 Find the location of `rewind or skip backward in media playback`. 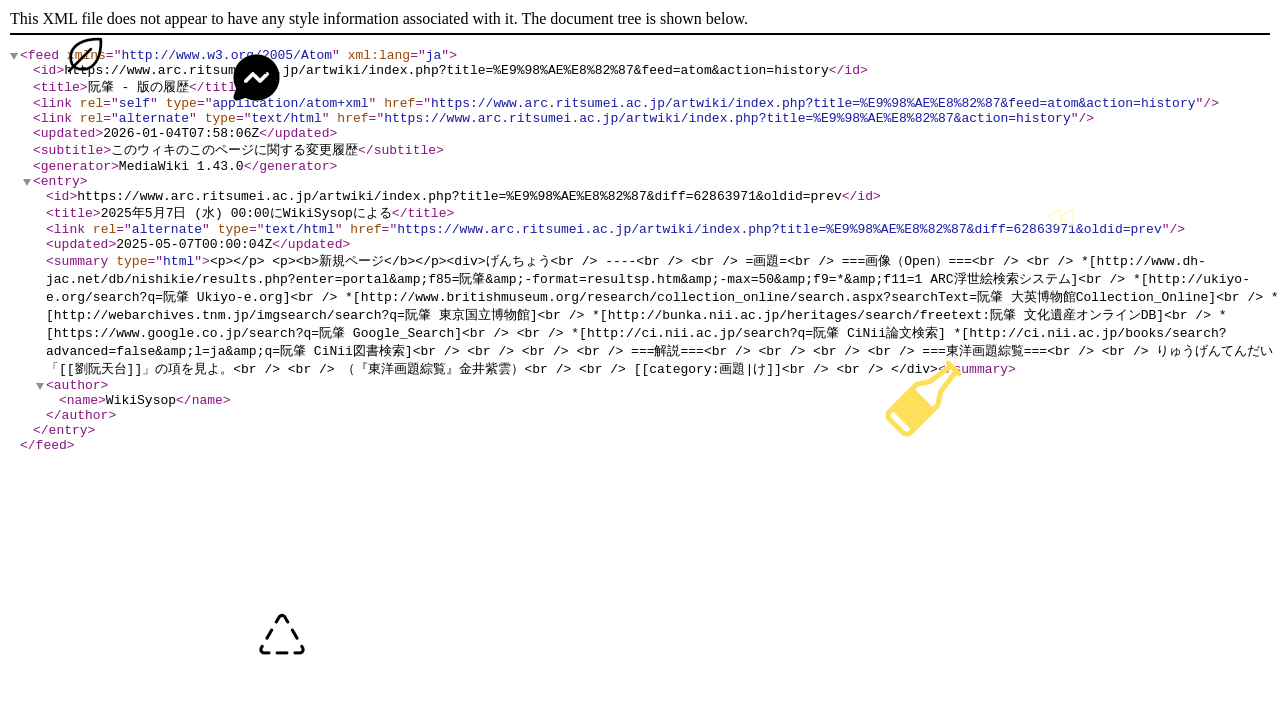

rewind or skip backward in media playback is located at coordinates (1061, 217).